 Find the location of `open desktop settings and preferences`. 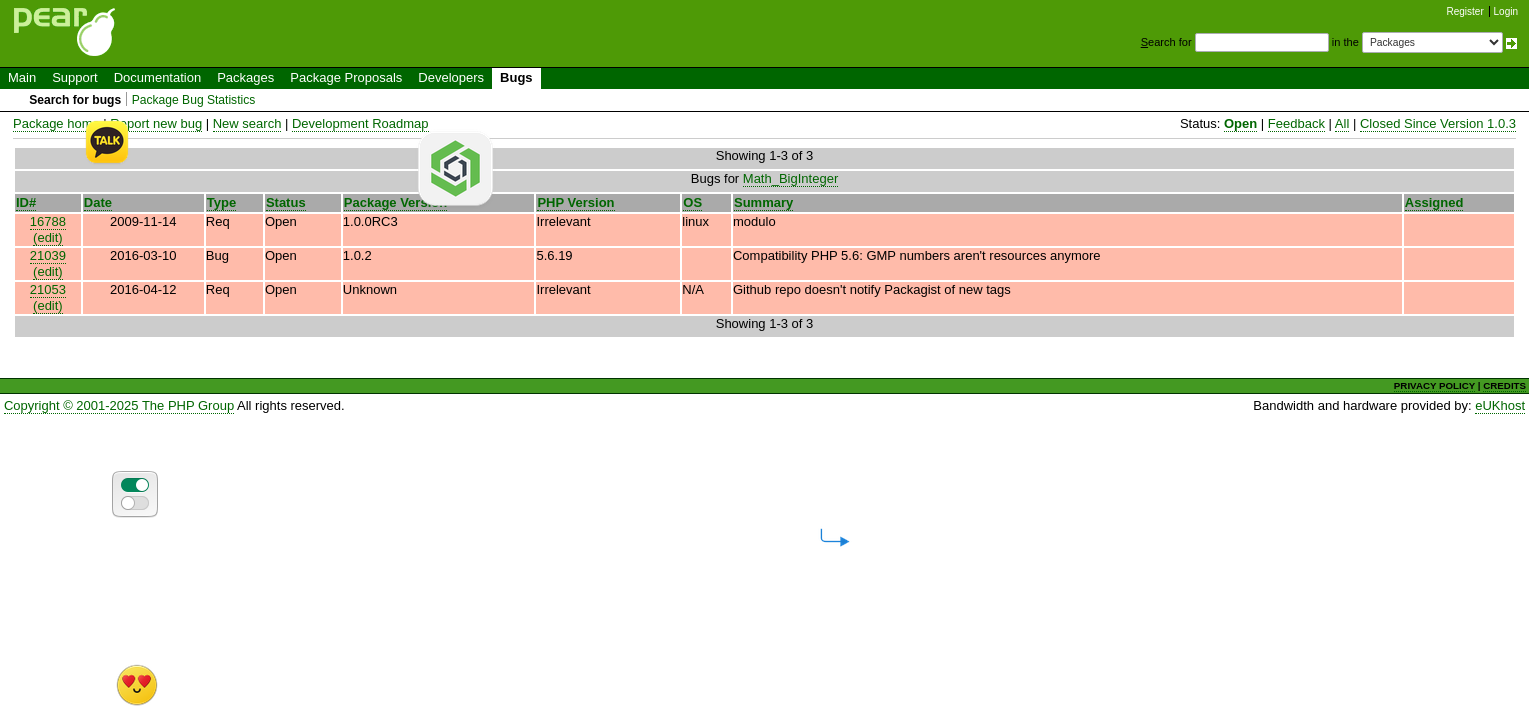

open desktop settings and preferences is located at coordinates (135, 494).